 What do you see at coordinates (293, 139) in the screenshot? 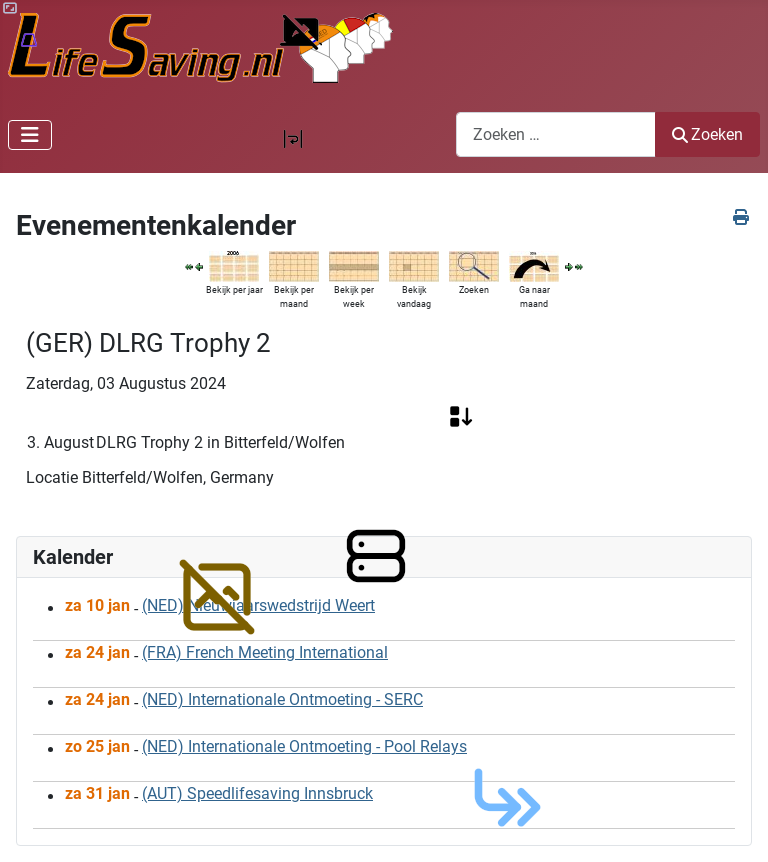
I see `wrap text to column width` at bounding box center [293, 139].